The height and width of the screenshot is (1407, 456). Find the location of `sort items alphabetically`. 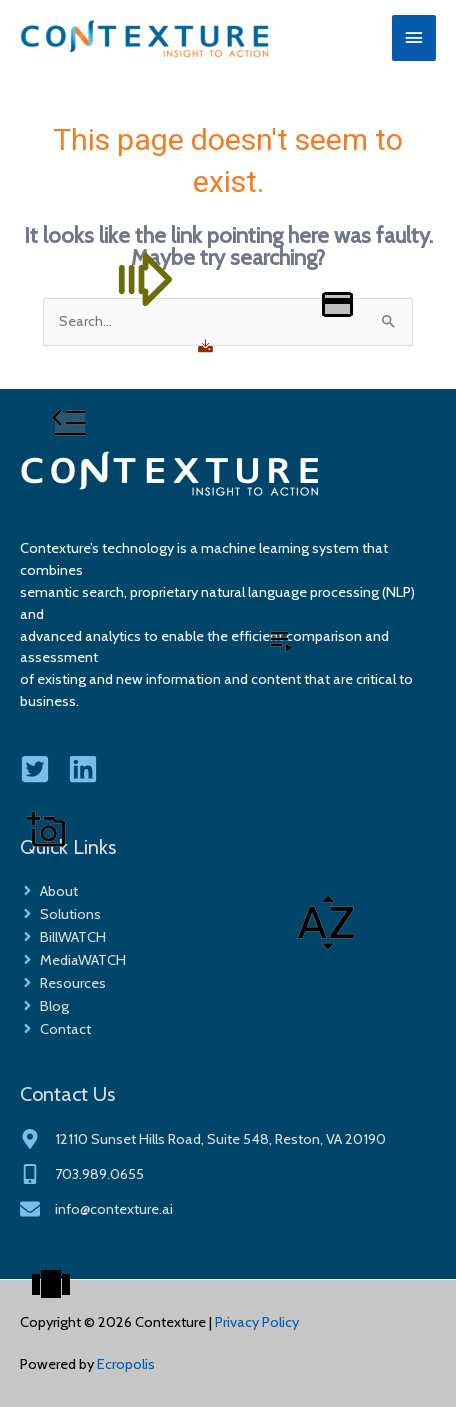

sort items alphabetically is located at coordinates (326, 922).